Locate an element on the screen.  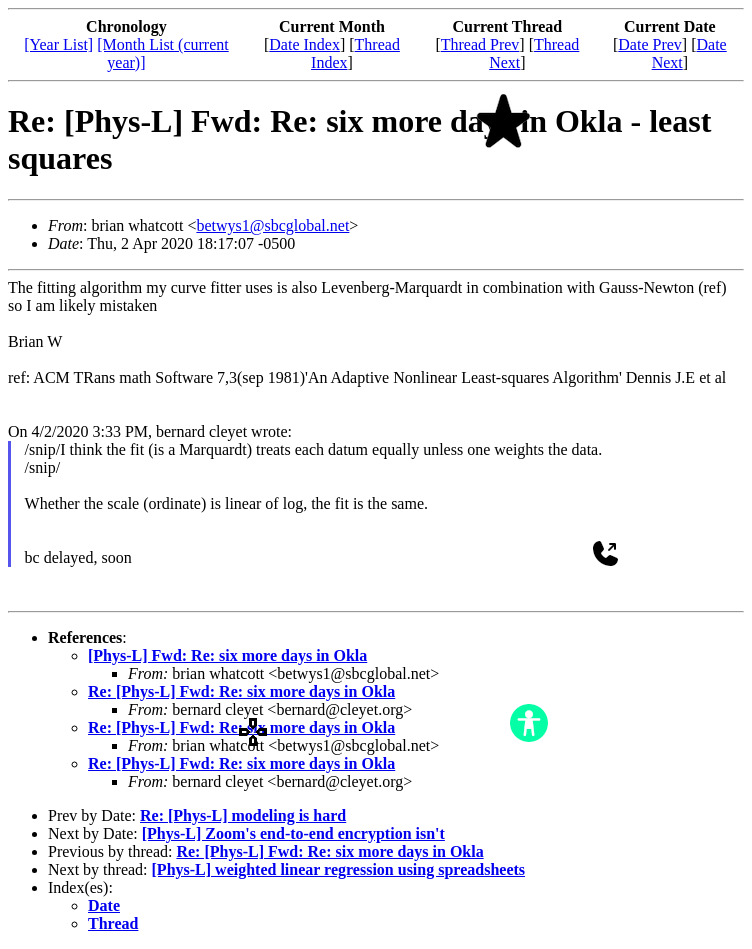
rate or favorite an item is located at coordinates (503, 119).